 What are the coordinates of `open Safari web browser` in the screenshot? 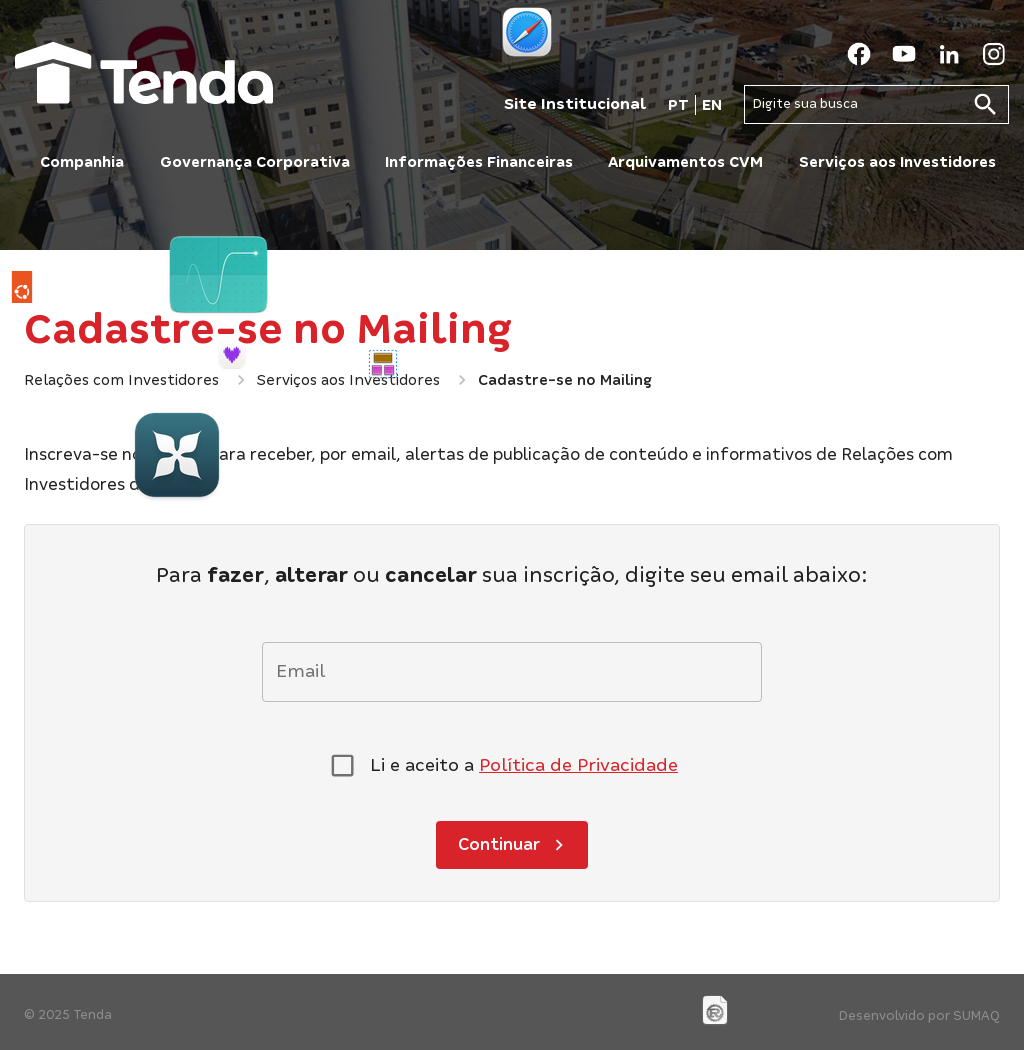 It's located at (527, 32).